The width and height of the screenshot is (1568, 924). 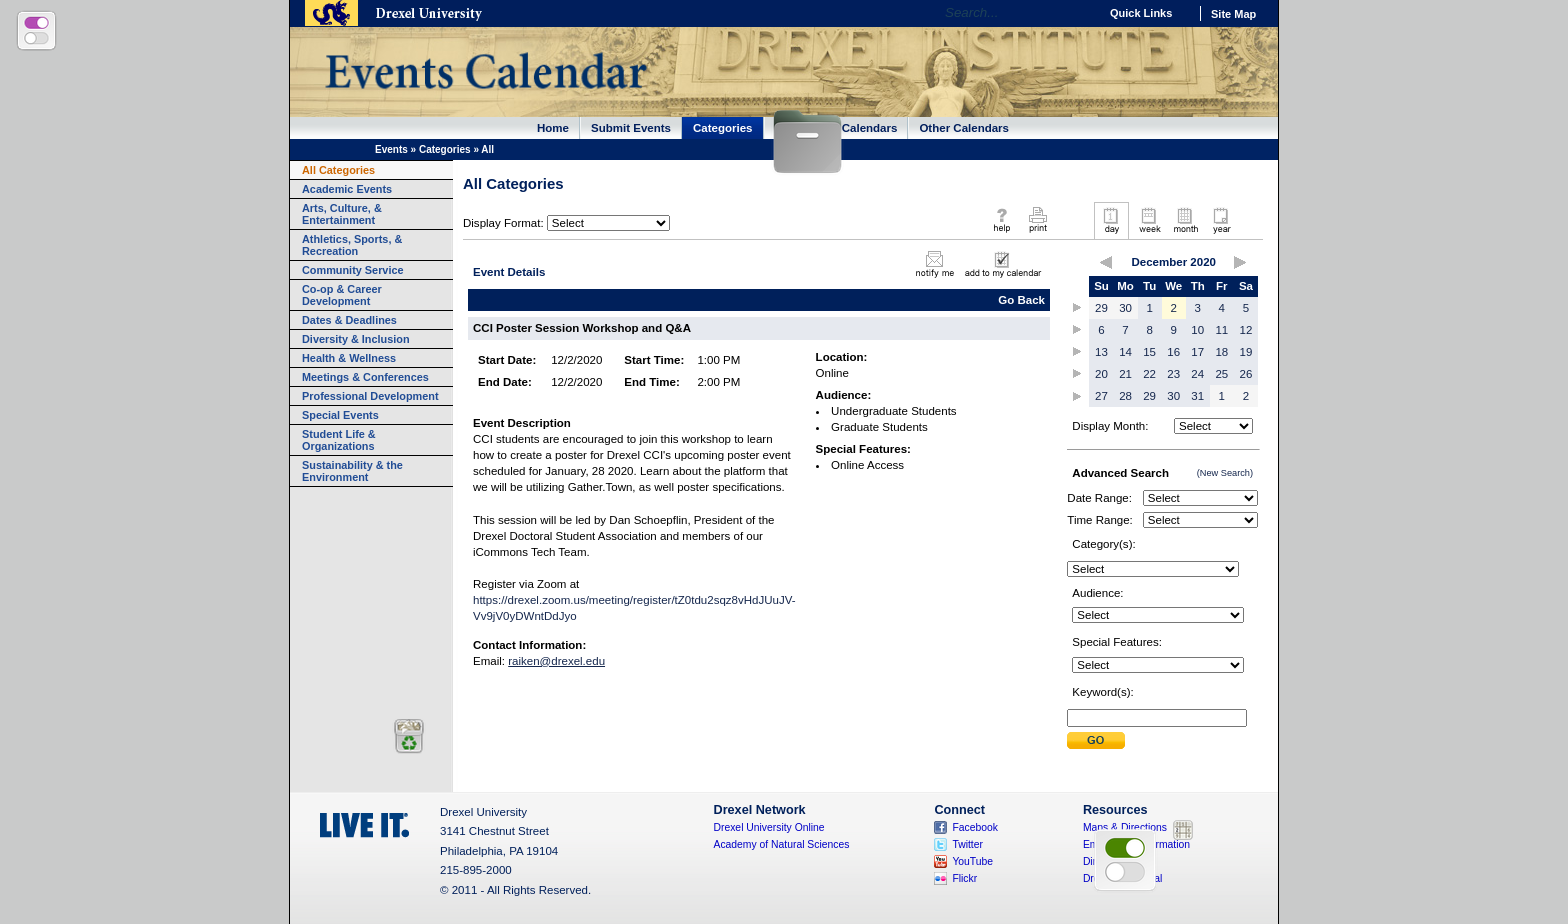 What do you see at coordinates (807, 141) in the screenshot?
I see `open file manager application` at bounding box center [807, 141].